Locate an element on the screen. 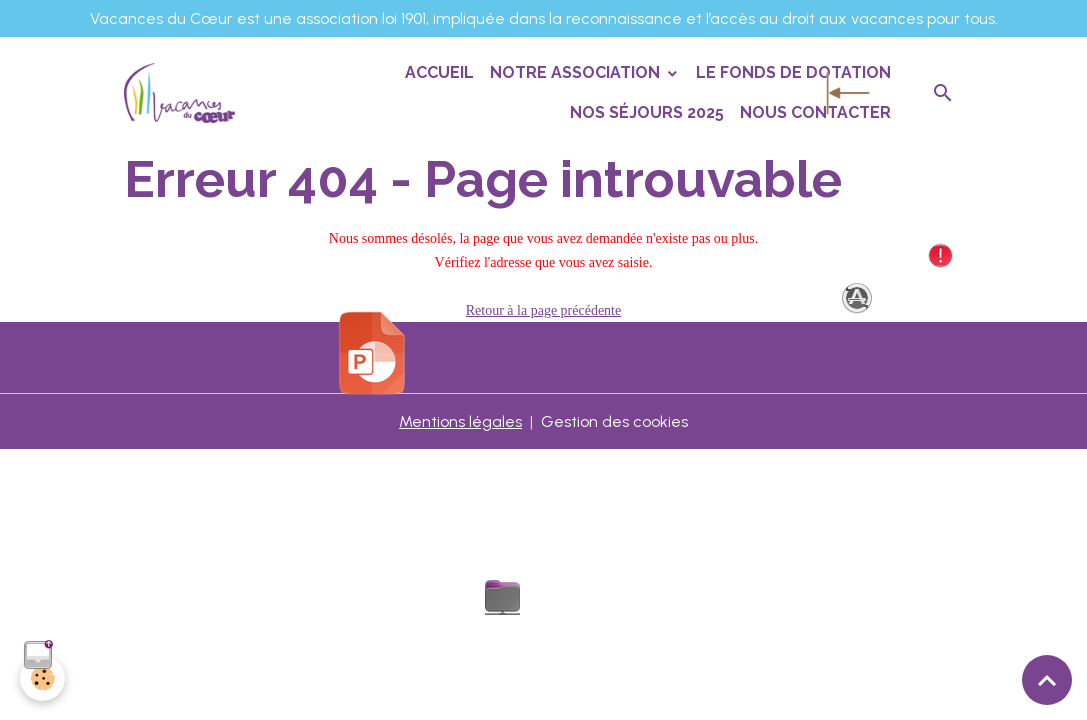  indicates a warning or alert requiring attention is located at coordinates (940, 255).